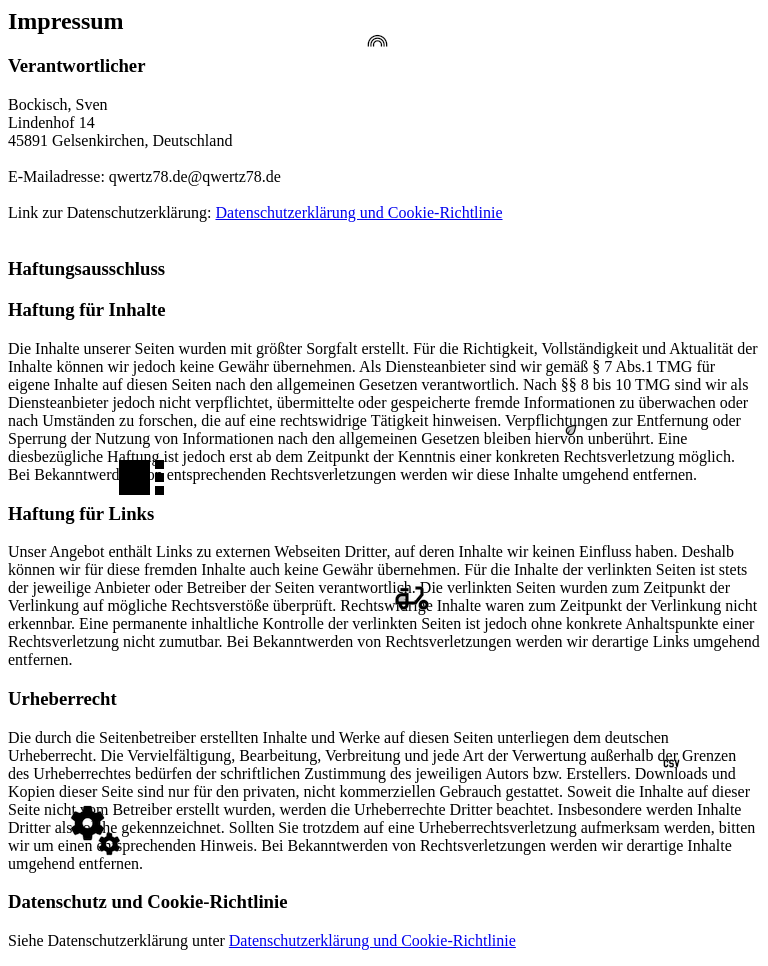 Image resolution: width=768 pixels, height=966 pixels. Describe the element at coordinates (571, 430) in the screenshot. I see `indicates eco-friendly or sustainable option` at that location.